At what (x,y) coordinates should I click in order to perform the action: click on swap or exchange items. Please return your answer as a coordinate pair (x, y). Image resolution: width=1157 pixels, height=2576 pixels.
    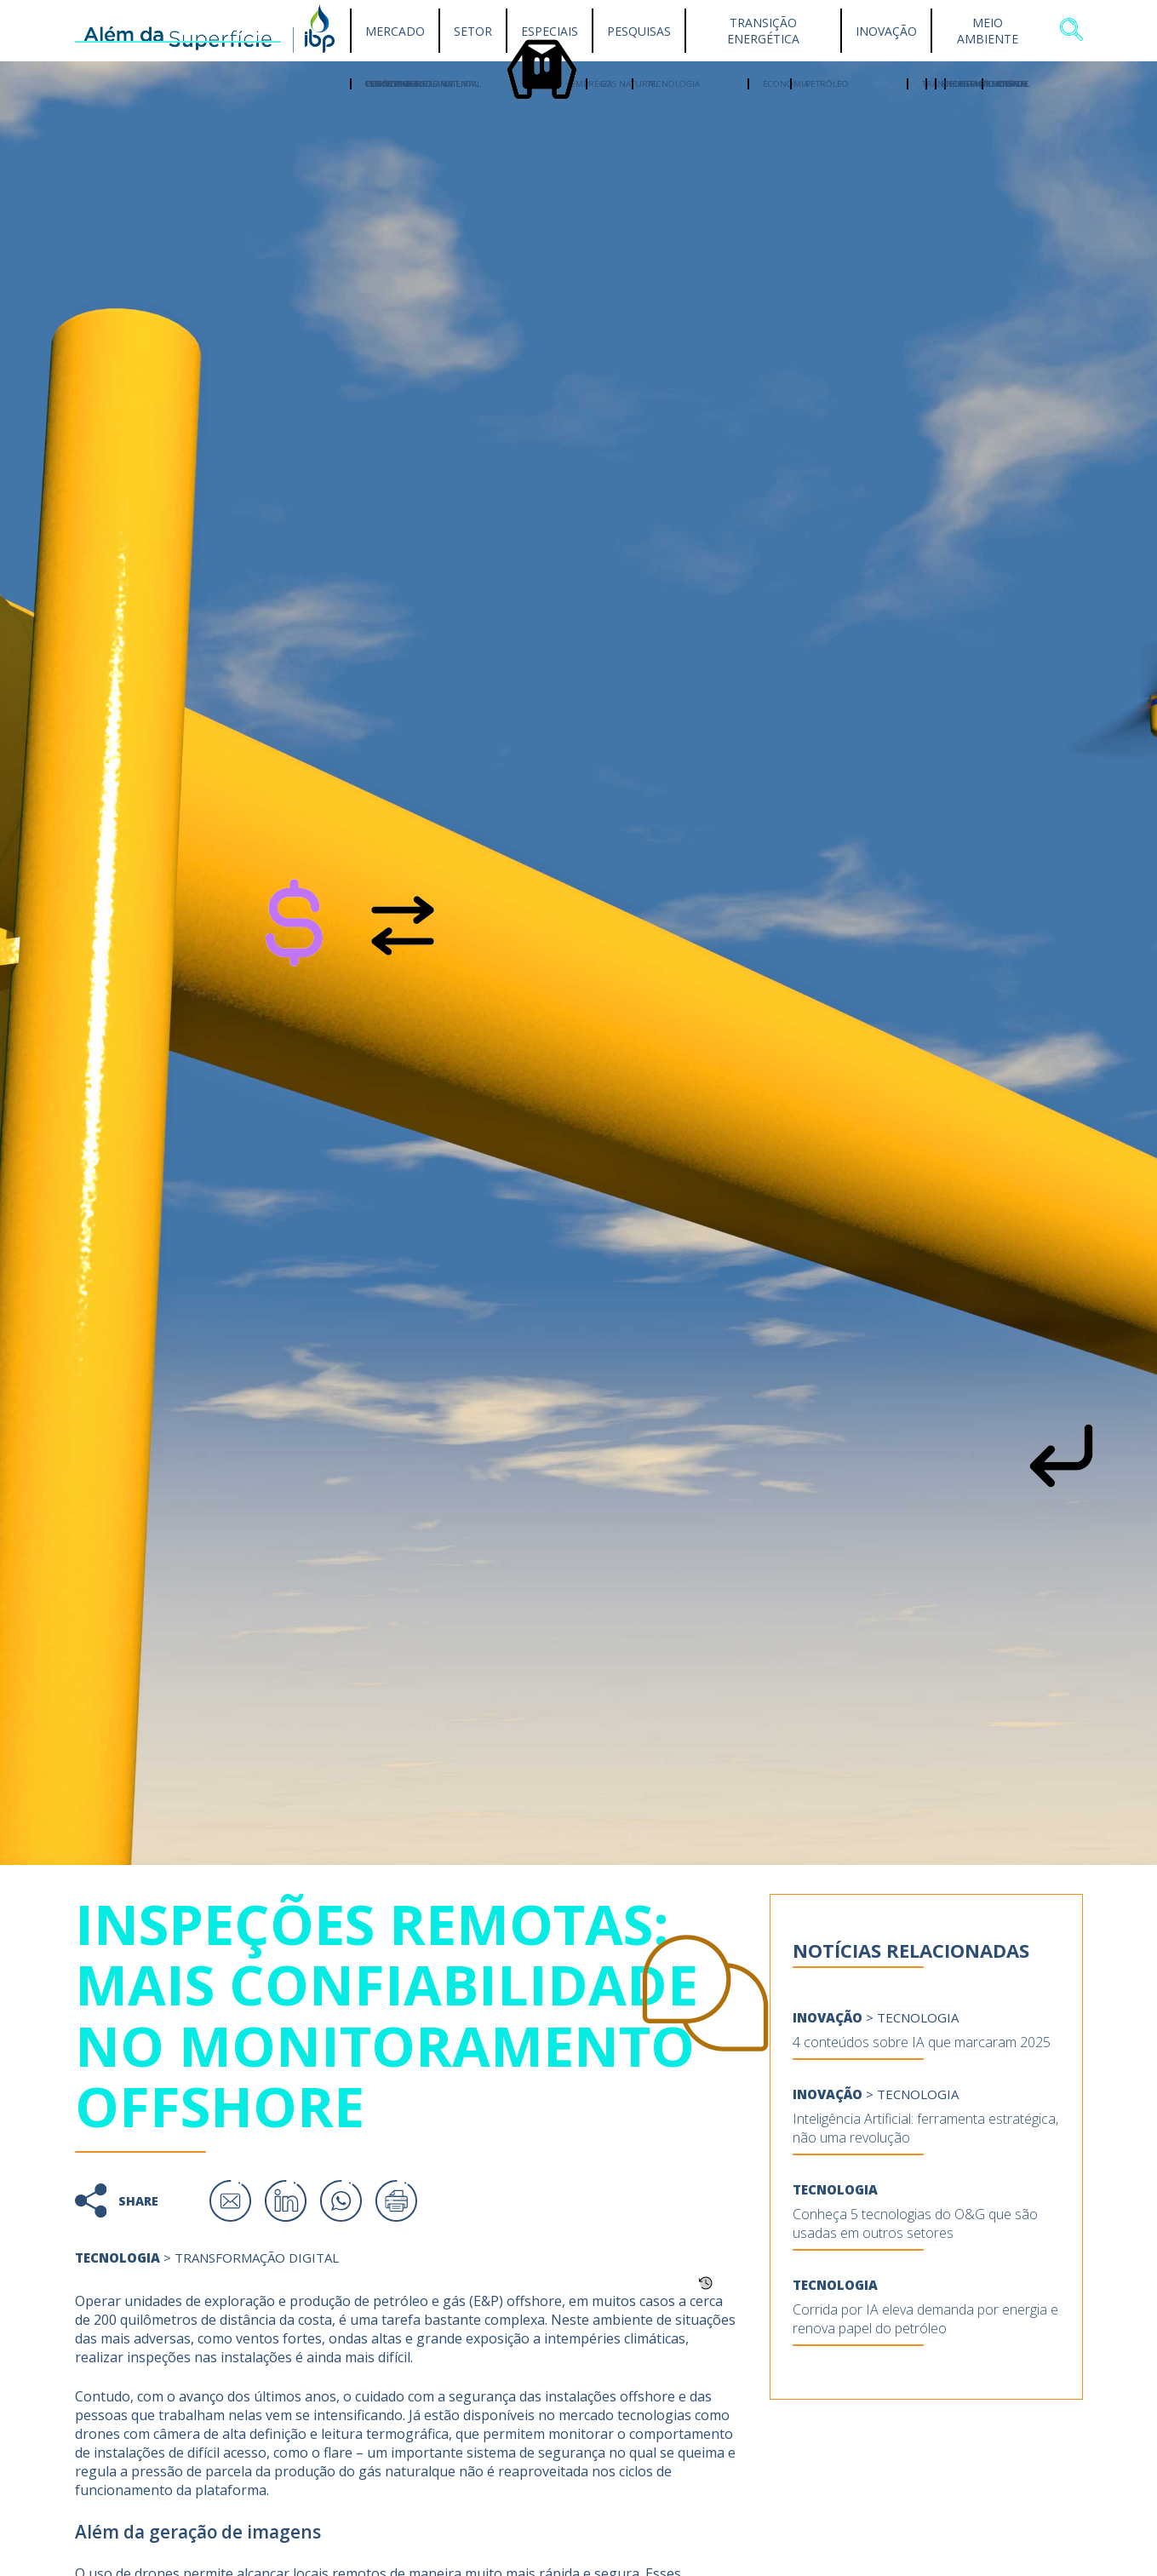
    Looking at the image, I should click on (403, 924).